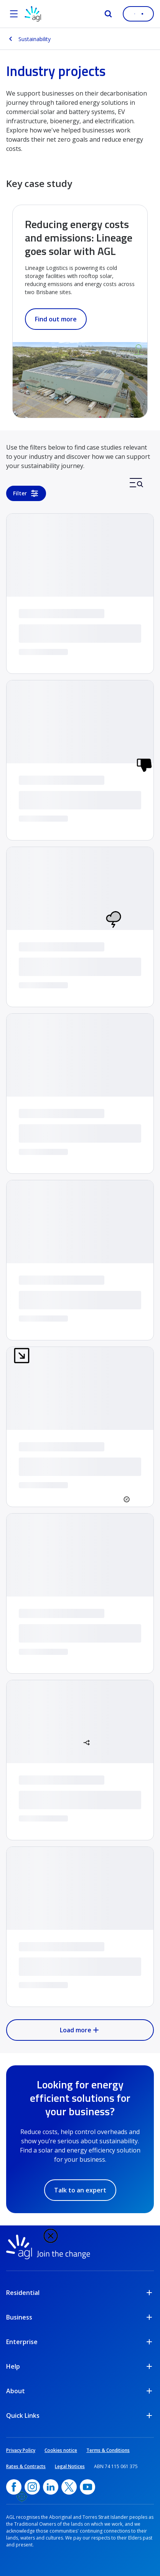 The image size is (160, 2576). I want to click on close or dismiss a dialog, so click(51, 2236).